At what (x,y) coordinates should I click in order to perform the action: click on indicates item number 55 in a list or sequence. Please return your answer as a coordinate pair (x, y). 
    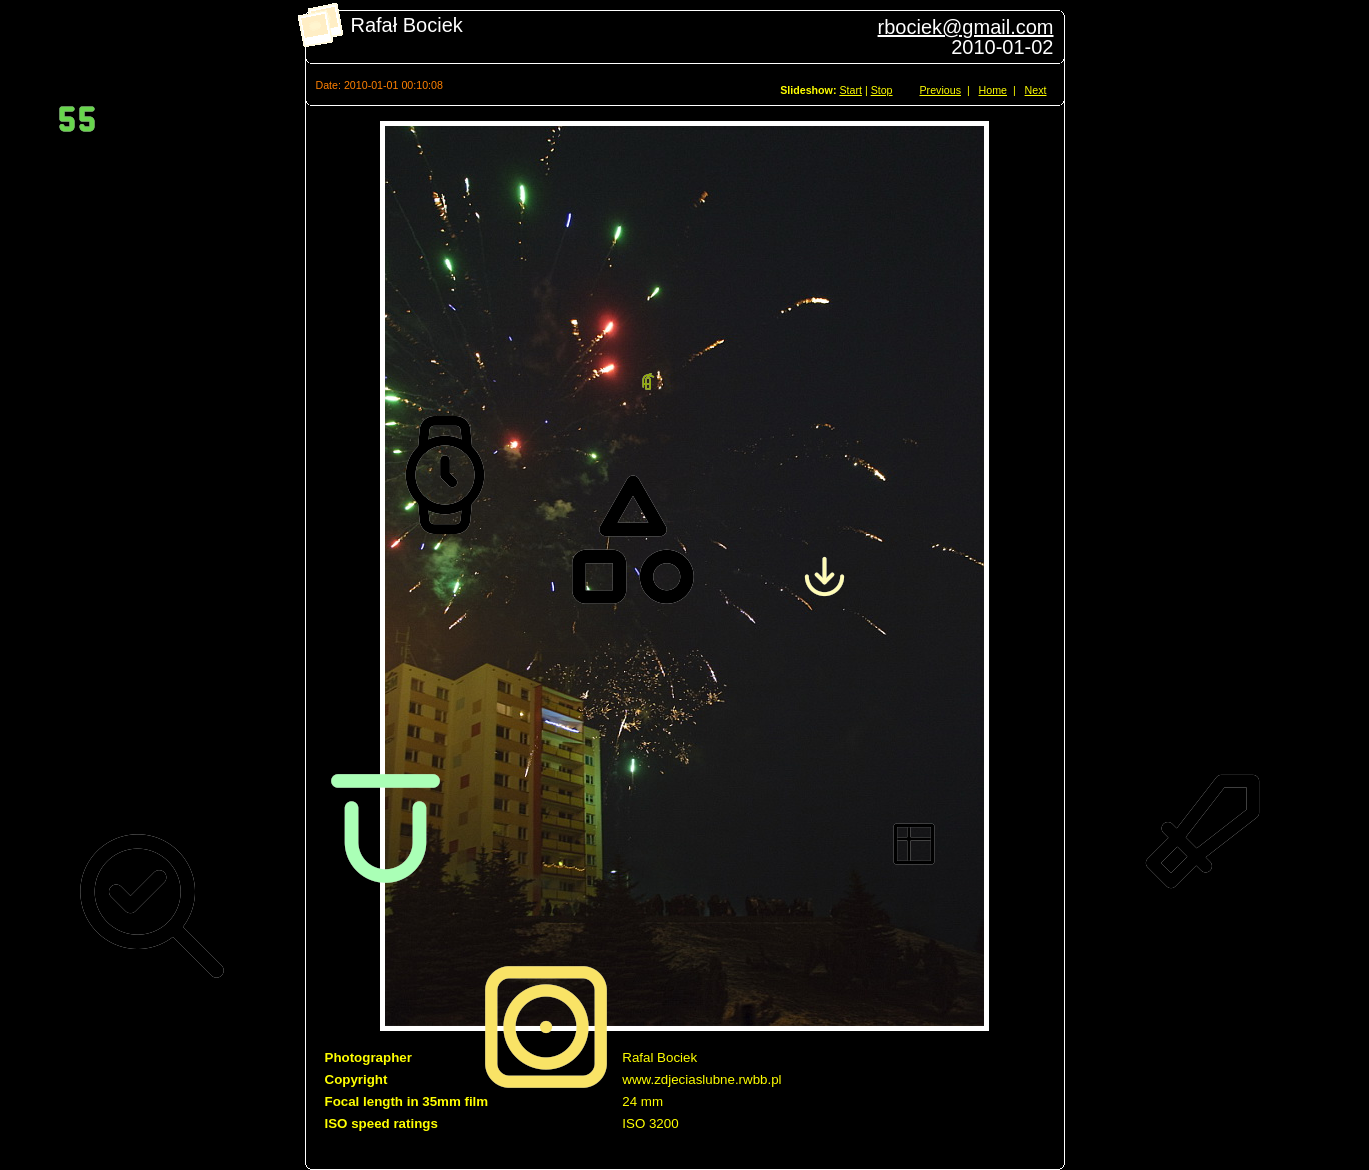
    Looking at the image, I should click on (77, 119).